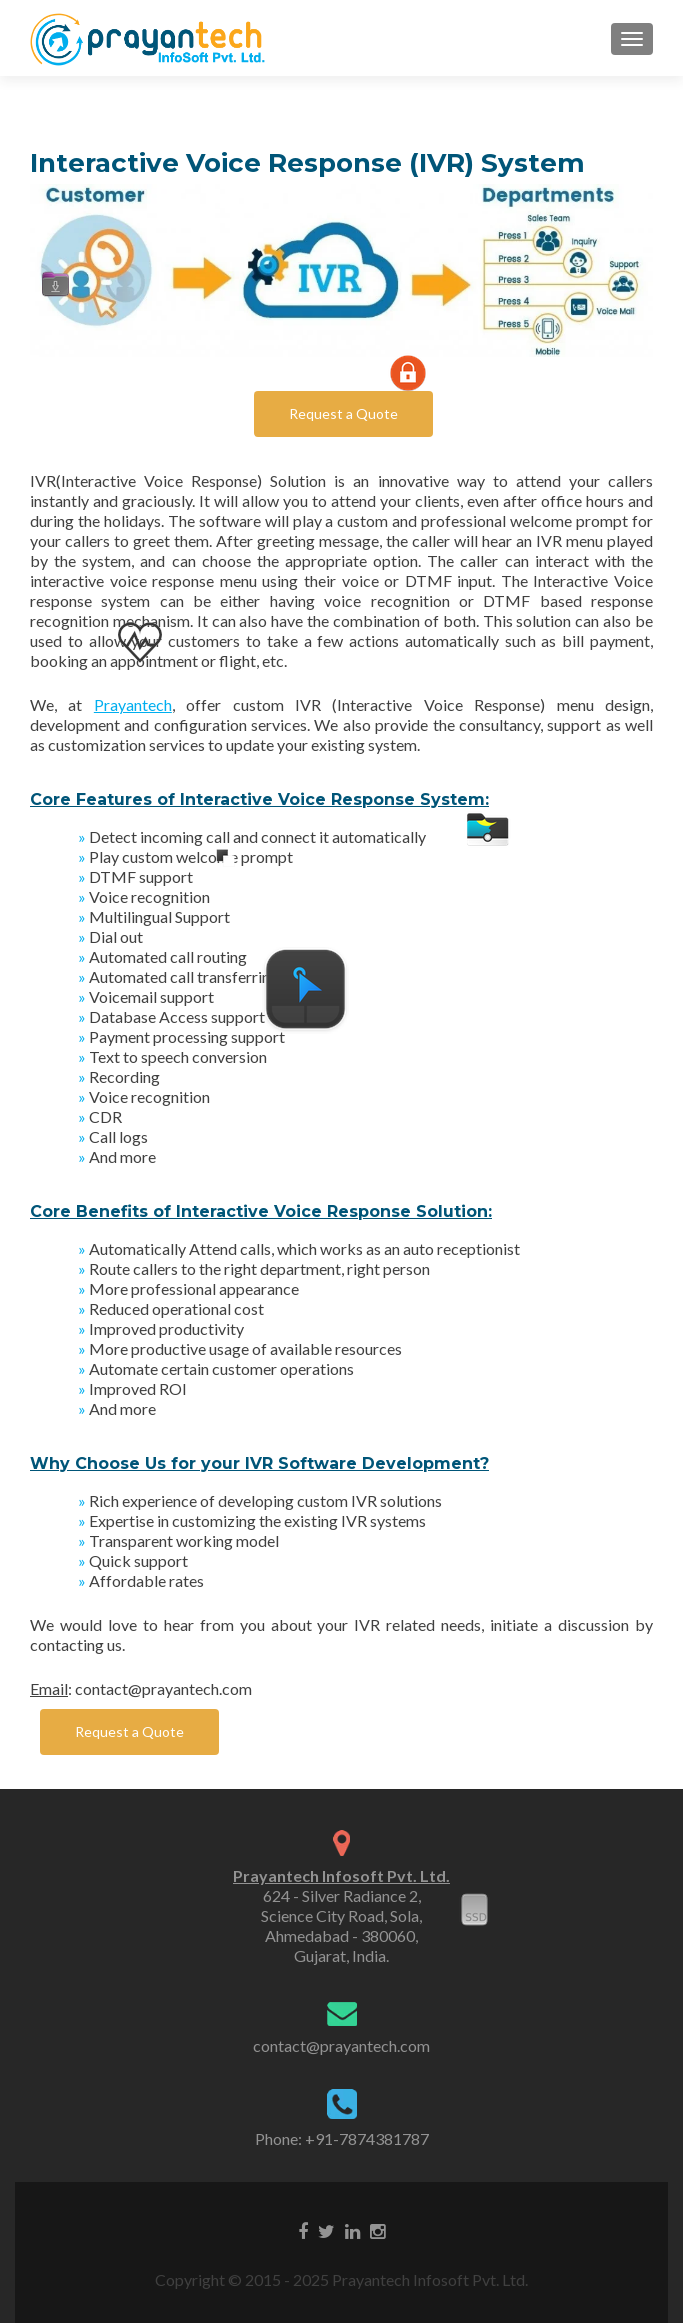 The height and width of the screenshot is (2323, 683). I want to click on open health or fitness app, so click(140, 642).